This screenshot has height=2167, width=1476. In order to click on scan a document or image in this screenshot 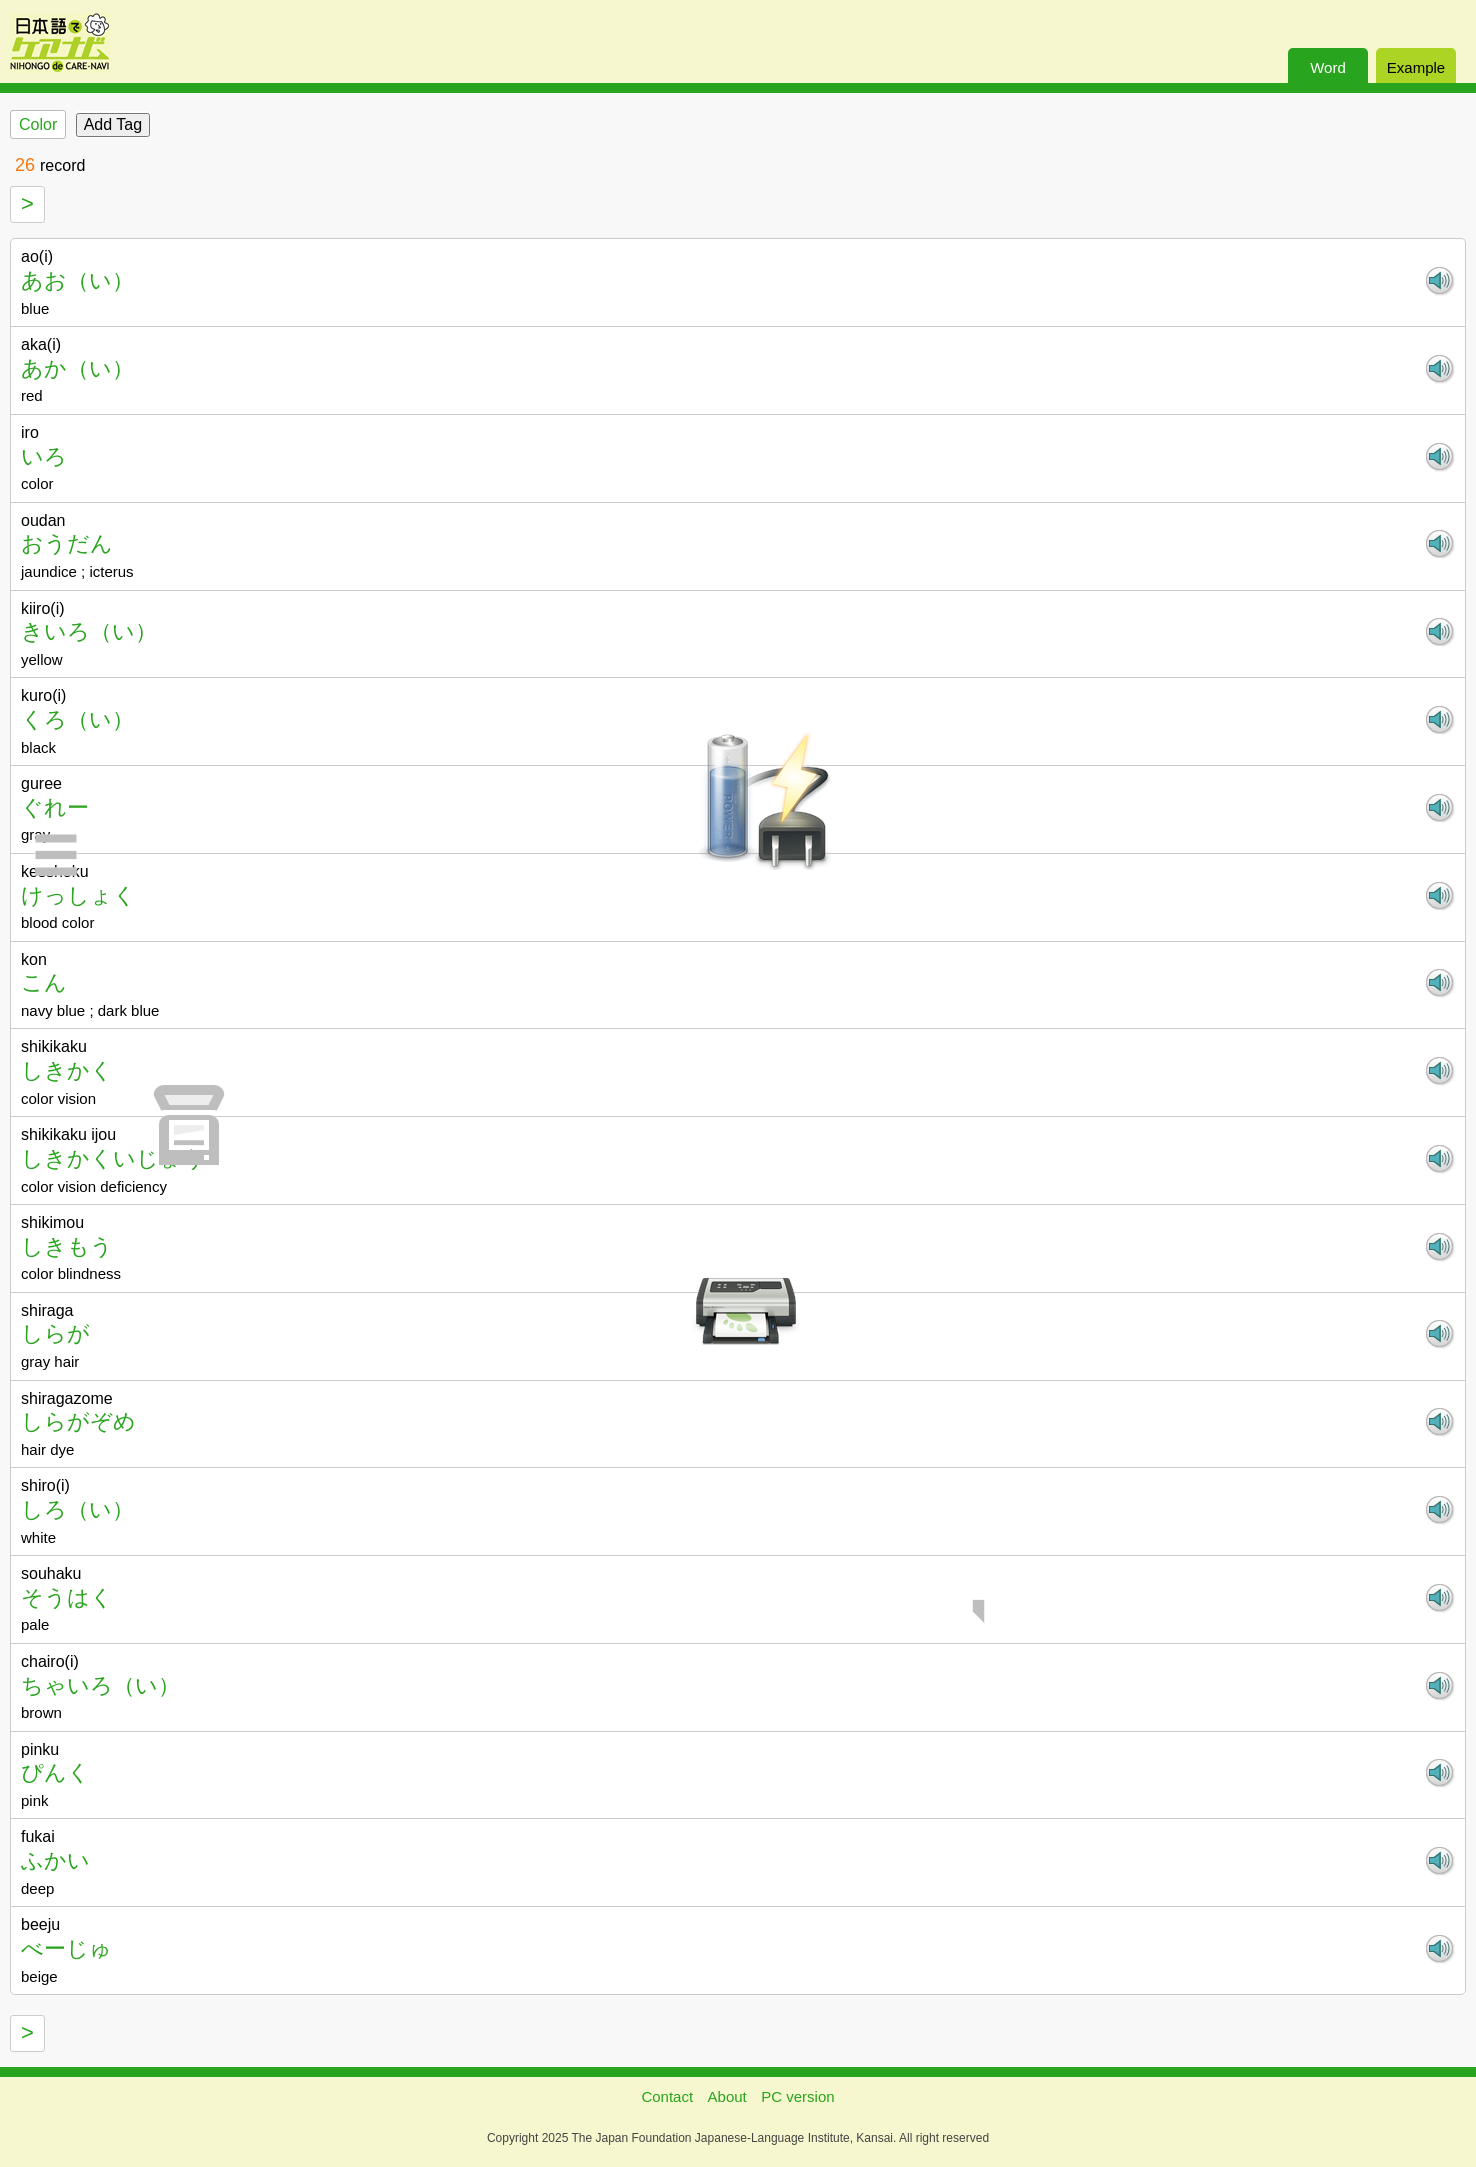, I will do `click(189, 1125)`.